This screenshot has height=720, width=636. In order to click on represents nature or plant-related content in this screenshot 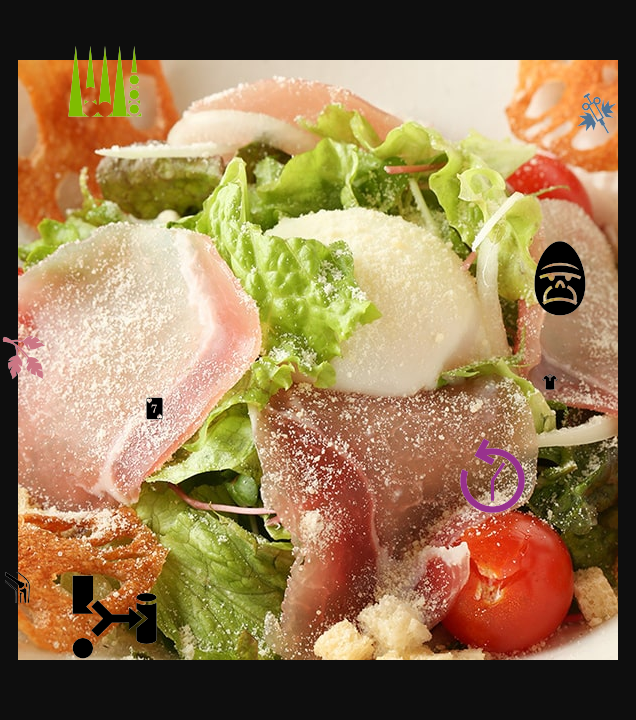, I will do `click(24, 357)`.